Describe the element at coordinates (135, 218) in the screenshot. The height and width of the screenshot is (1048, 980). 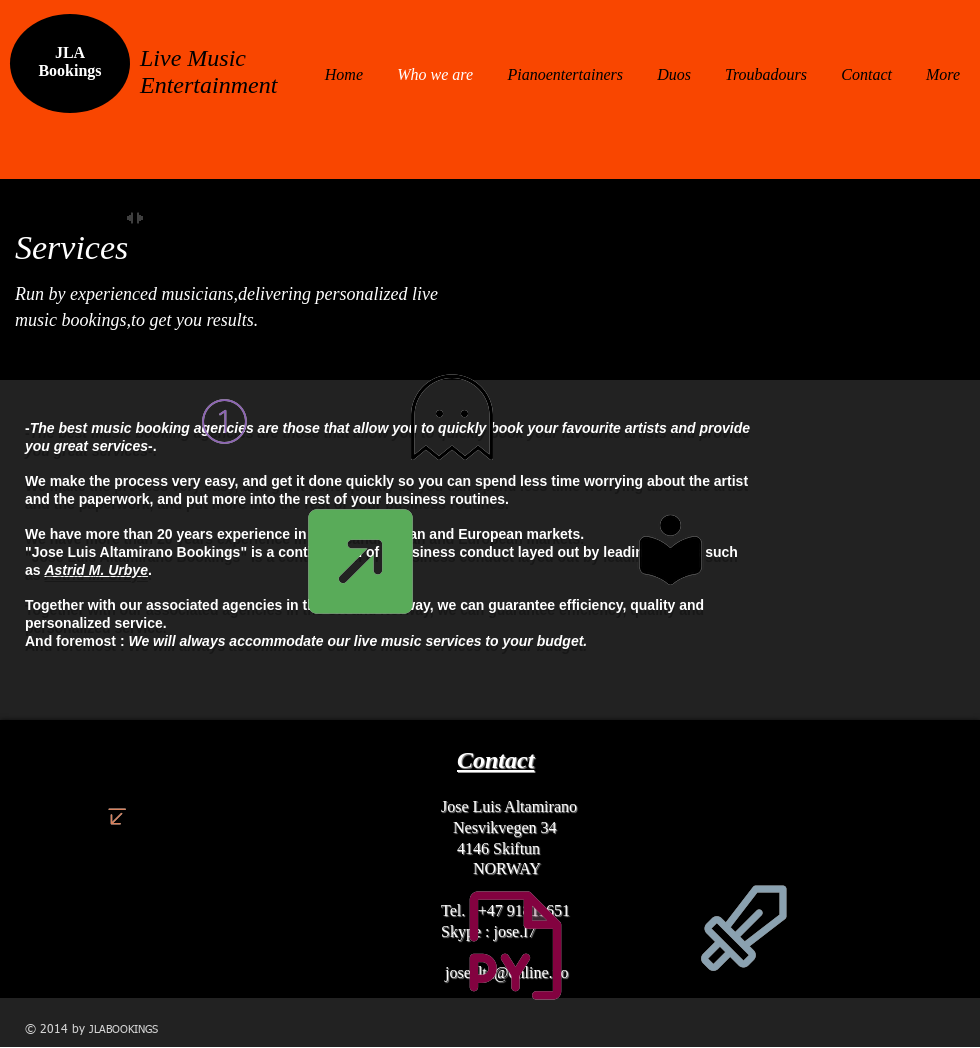
I see `enable vibrate mode on your device` at that location.